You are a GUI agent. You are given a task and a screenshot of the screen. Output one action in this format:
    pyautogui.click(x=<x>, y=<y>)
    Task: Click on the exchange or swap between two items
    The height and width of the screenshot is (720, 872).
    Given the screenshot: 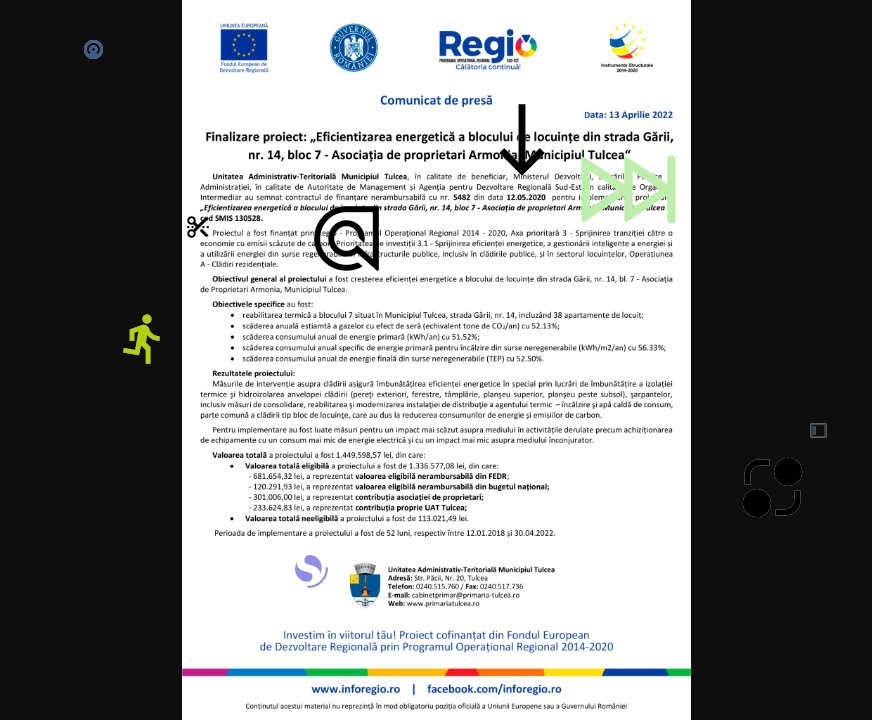 What is the action you would take?
    pyautogui.click(x=772, y=487)
    